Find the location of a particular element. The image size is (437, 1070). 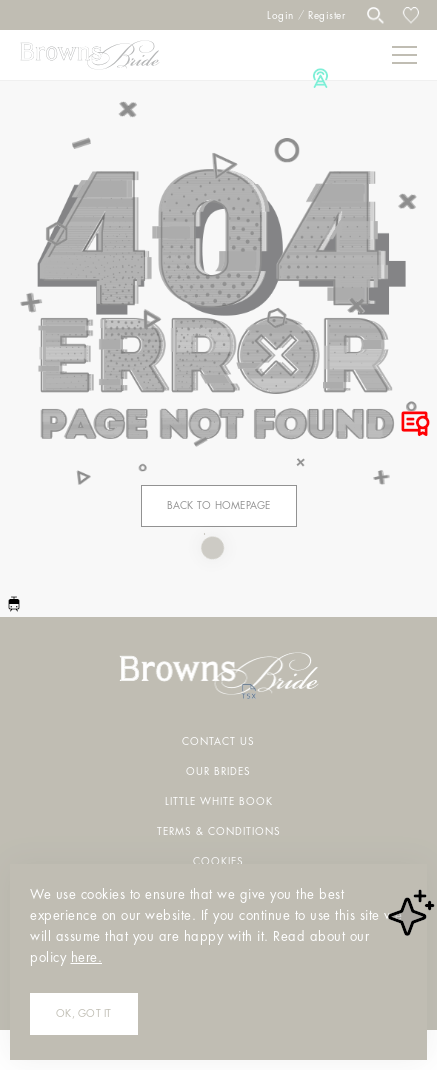

view your certificates or credentials is located at coordinates (414, 422).